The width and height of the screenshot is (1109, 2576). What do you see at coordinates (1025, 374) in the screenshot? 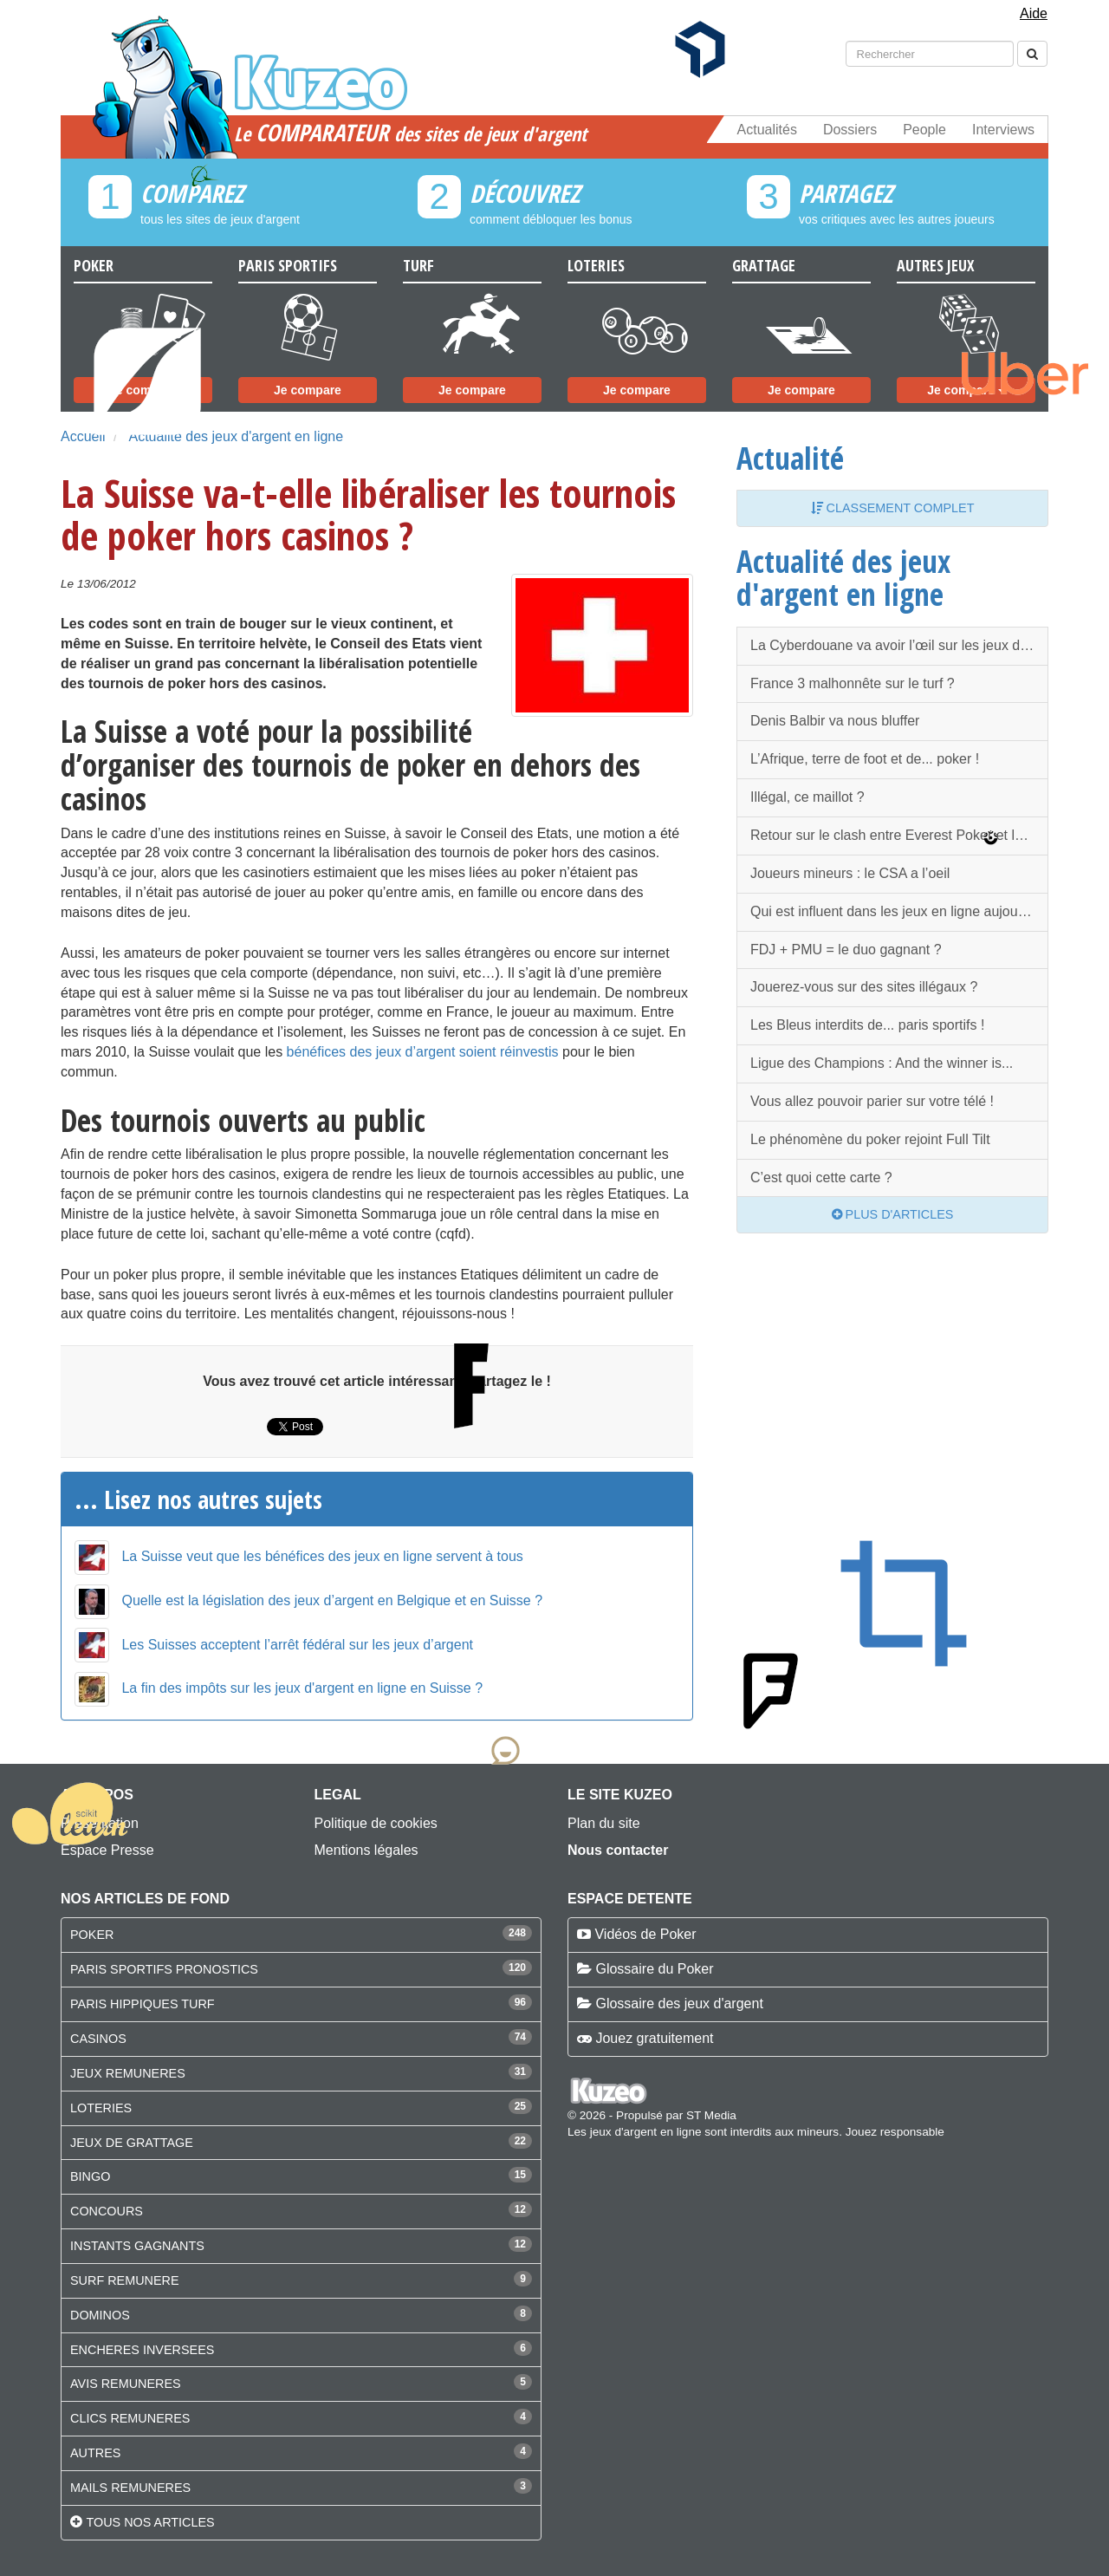
I see `open the Uber app` at bounding box center [1025, 374].